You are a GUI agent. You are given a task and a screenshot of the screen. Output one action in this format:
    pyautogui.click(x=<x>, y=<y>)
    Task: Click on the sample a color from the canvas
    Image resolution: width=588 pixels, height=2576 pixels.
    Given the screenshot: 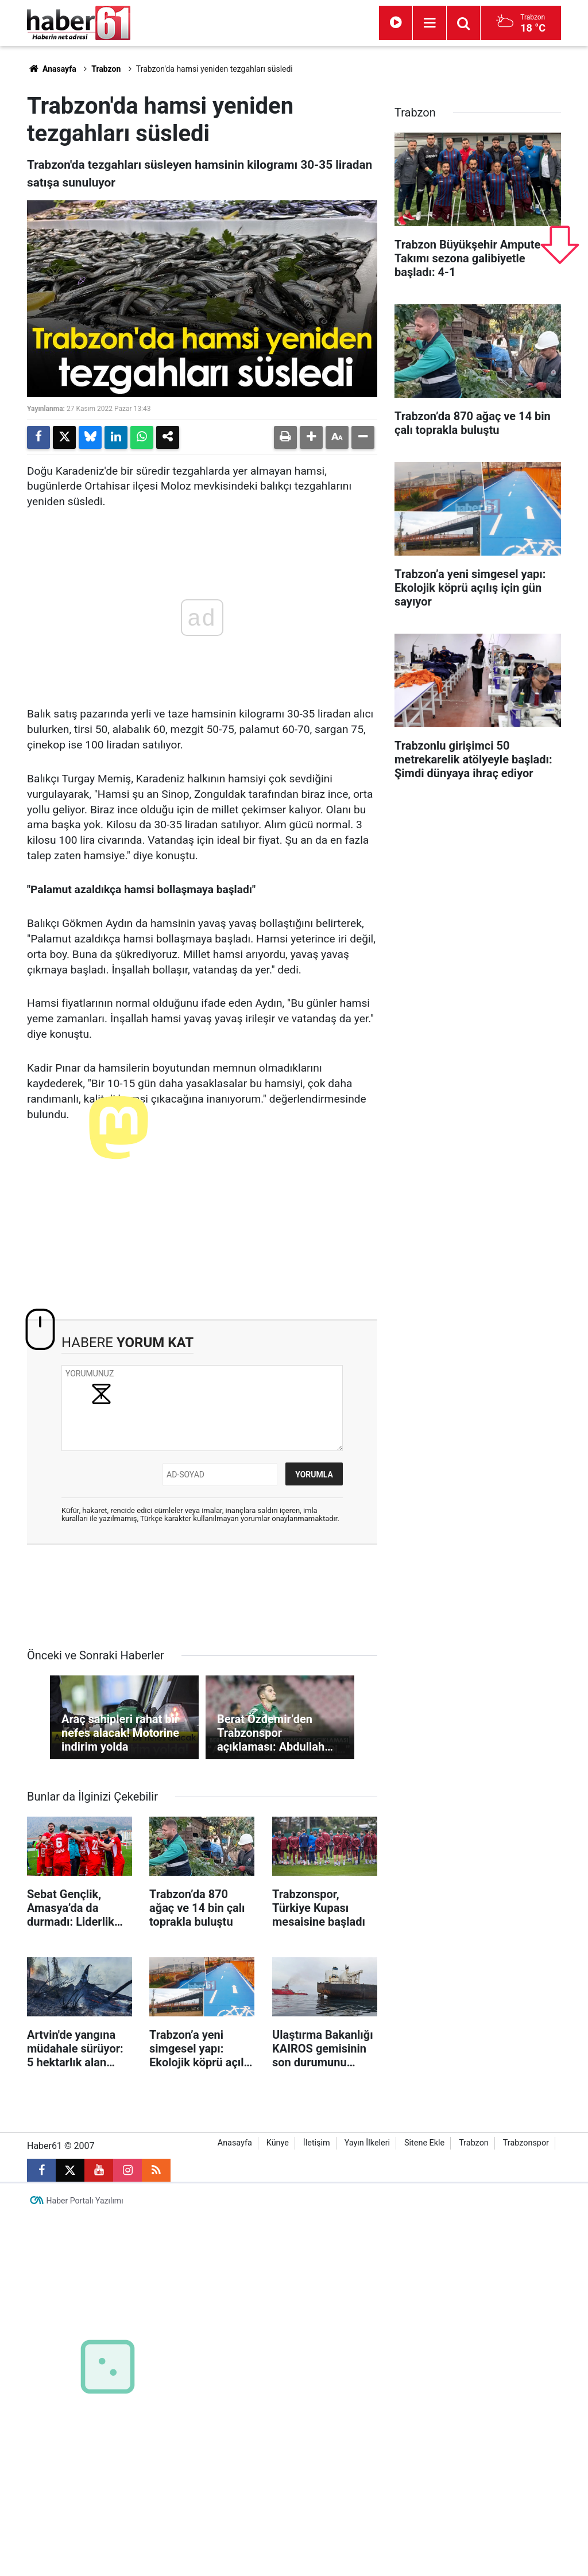 What is the action you would take?
    pyautogui.click(x=82, y=281)
    